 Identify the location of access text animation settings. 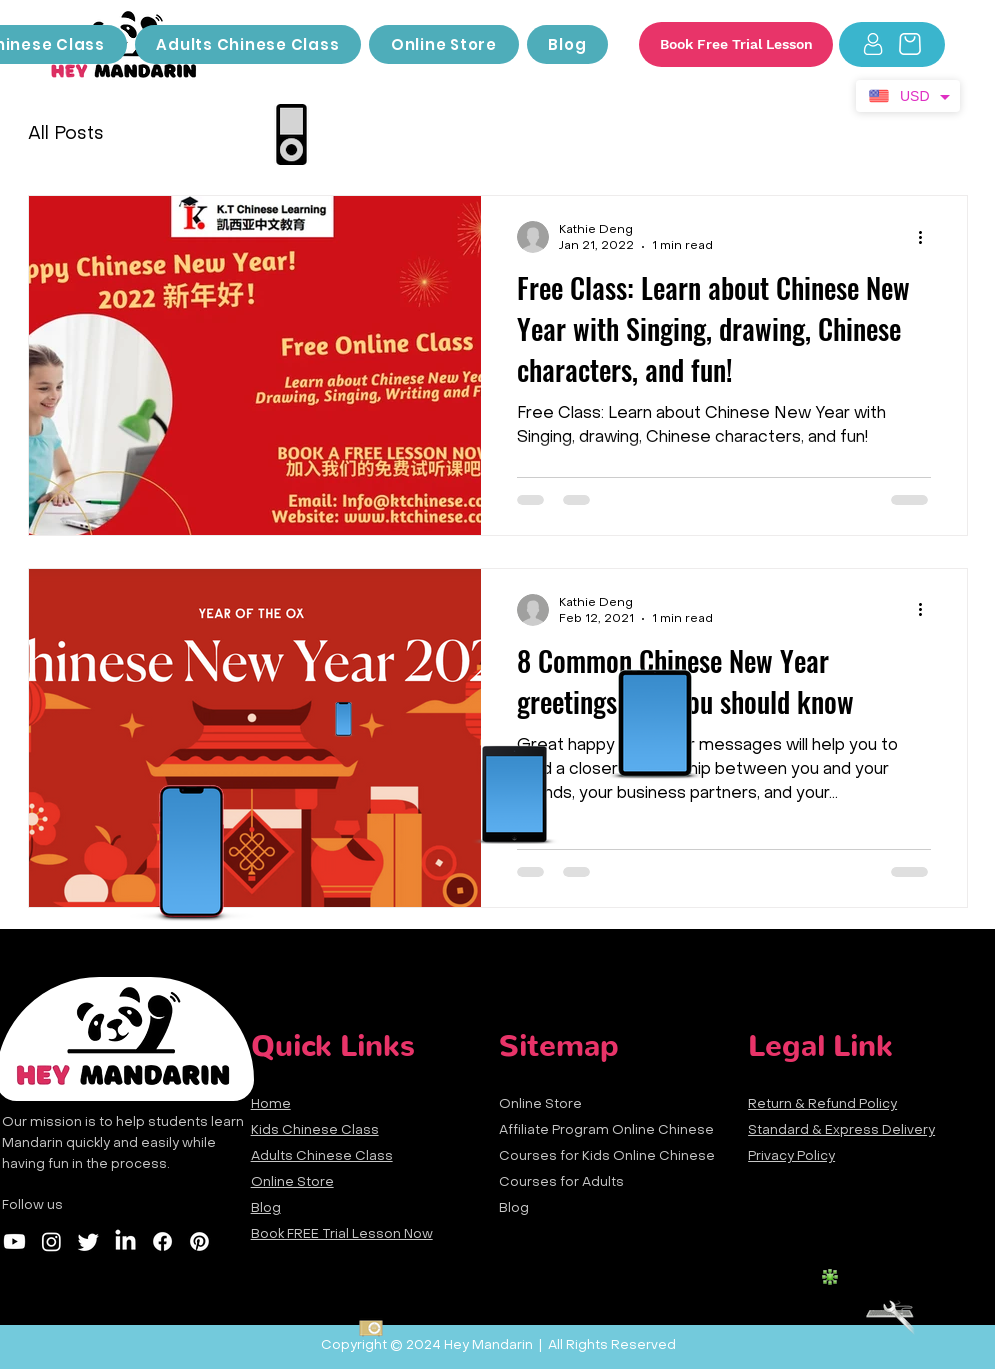
(172, 157).